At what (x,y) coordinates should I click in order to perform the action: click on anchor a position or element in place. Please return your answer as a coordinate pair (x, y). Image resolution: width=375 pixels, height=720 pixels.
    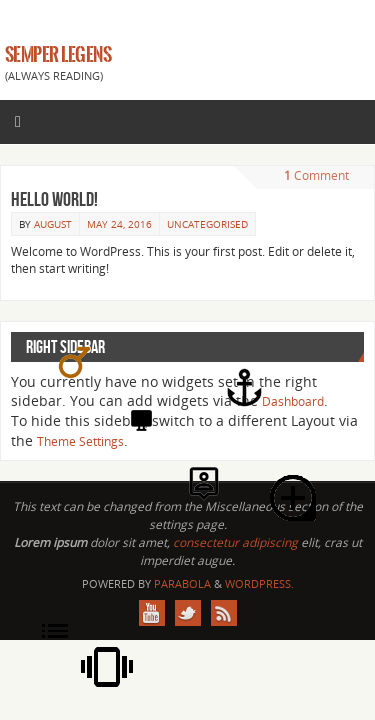
    Looking at the image, I should click on (244, 387).